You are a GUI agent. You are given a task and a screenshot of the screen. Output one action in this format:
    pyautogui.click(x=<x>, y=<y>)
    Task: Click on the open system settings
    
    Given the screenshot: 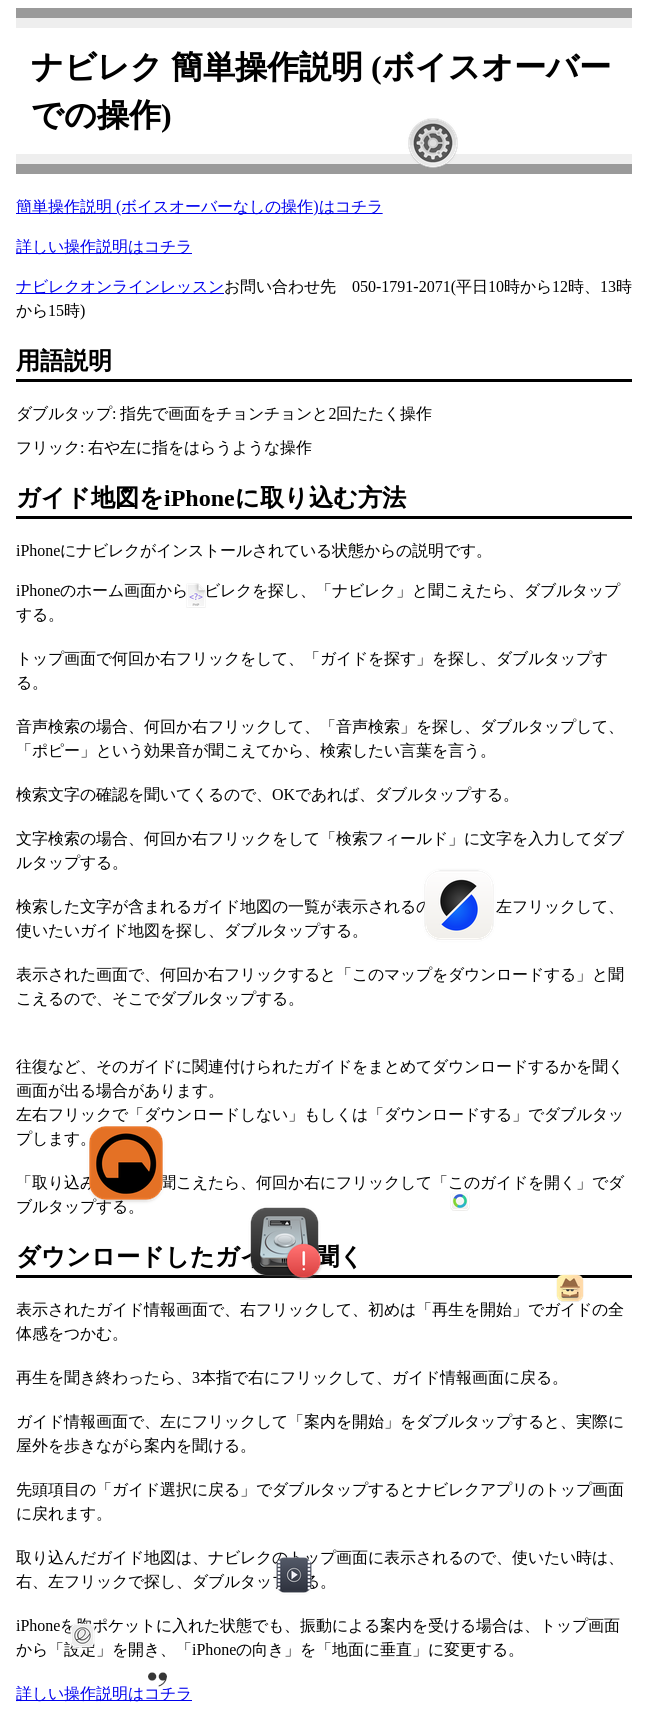 What is the action you would take?
    pyautogui.click(x=433, y=143)
    